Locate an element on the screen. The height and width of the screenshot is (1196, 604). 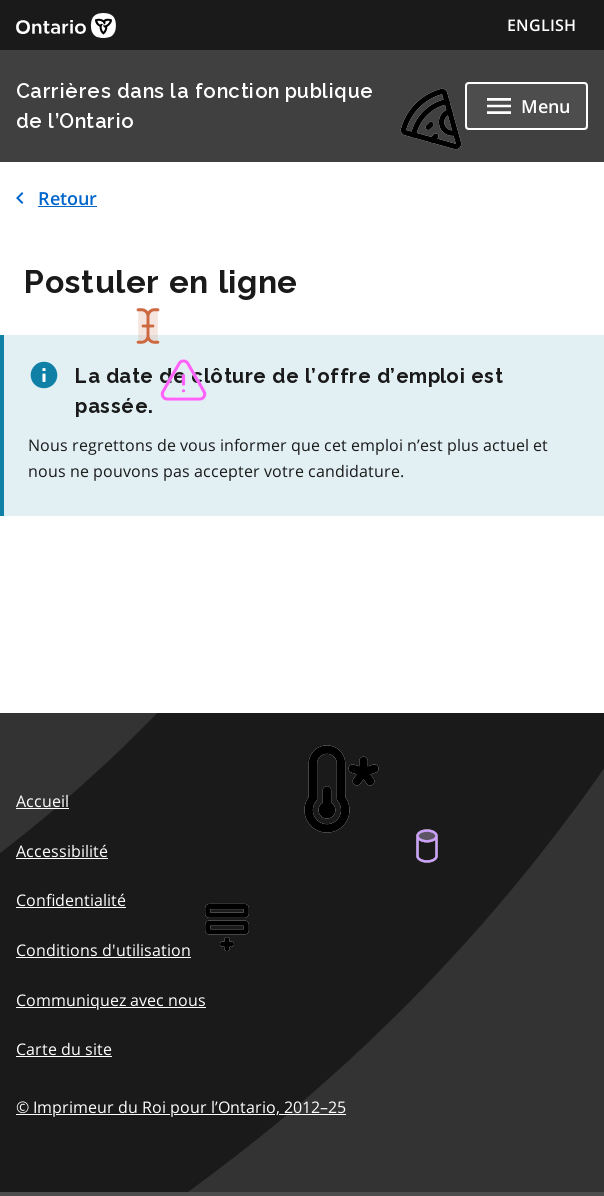
indicates low temperature or cold conditions is located at coordinates (334, 789).